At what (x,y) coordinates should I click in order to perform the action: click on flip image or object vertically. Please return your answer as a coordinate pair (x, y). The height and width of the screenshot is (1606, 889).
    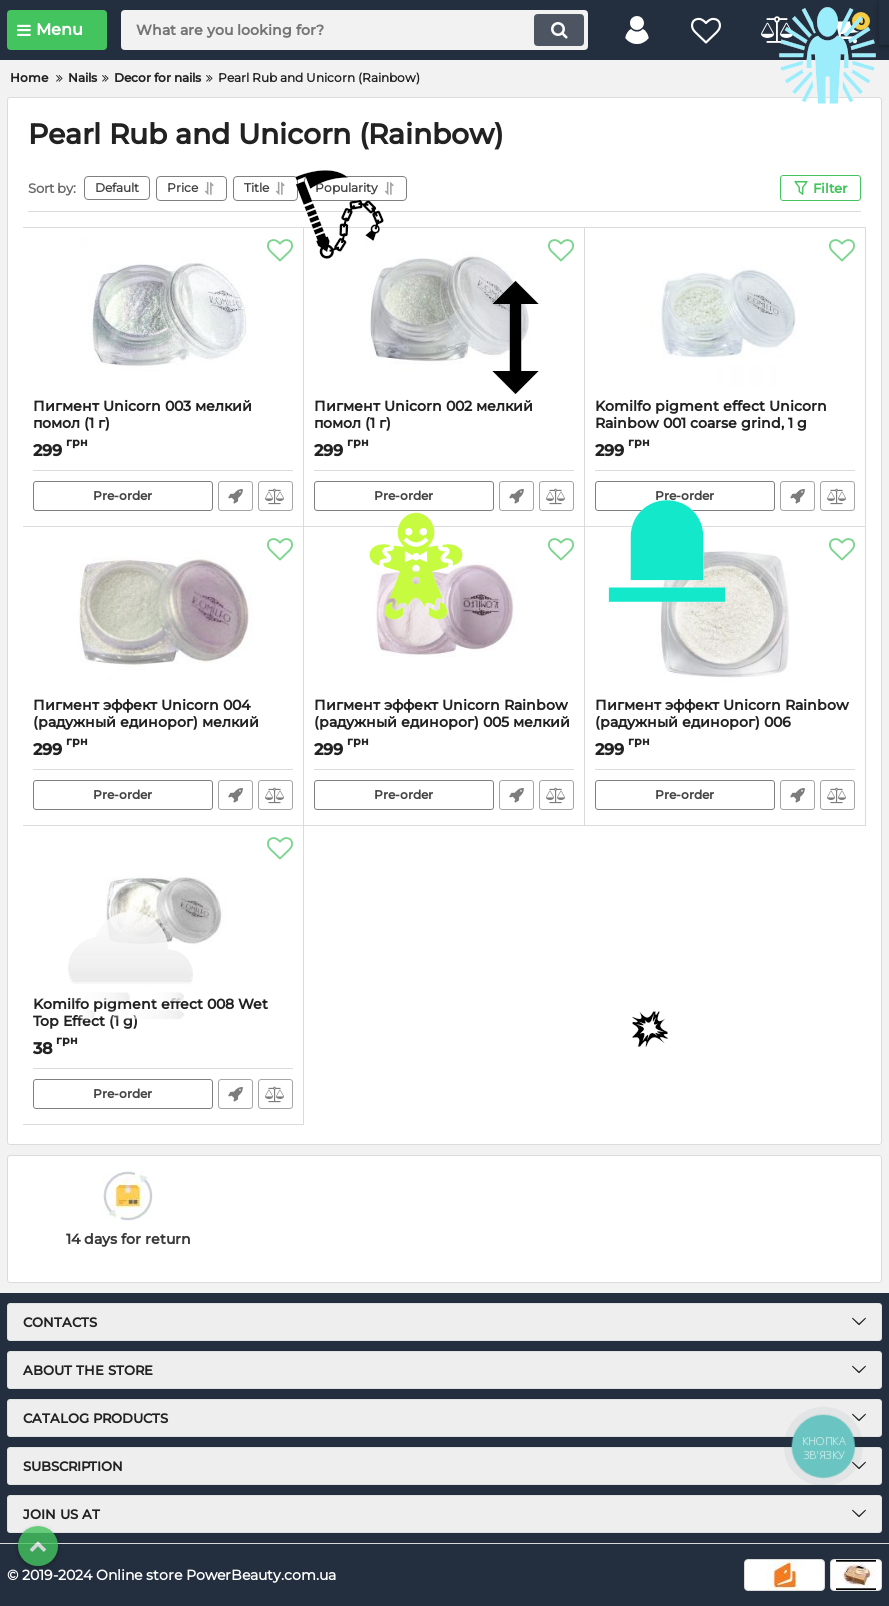
    Looking at the image, I should click on (515, 337).